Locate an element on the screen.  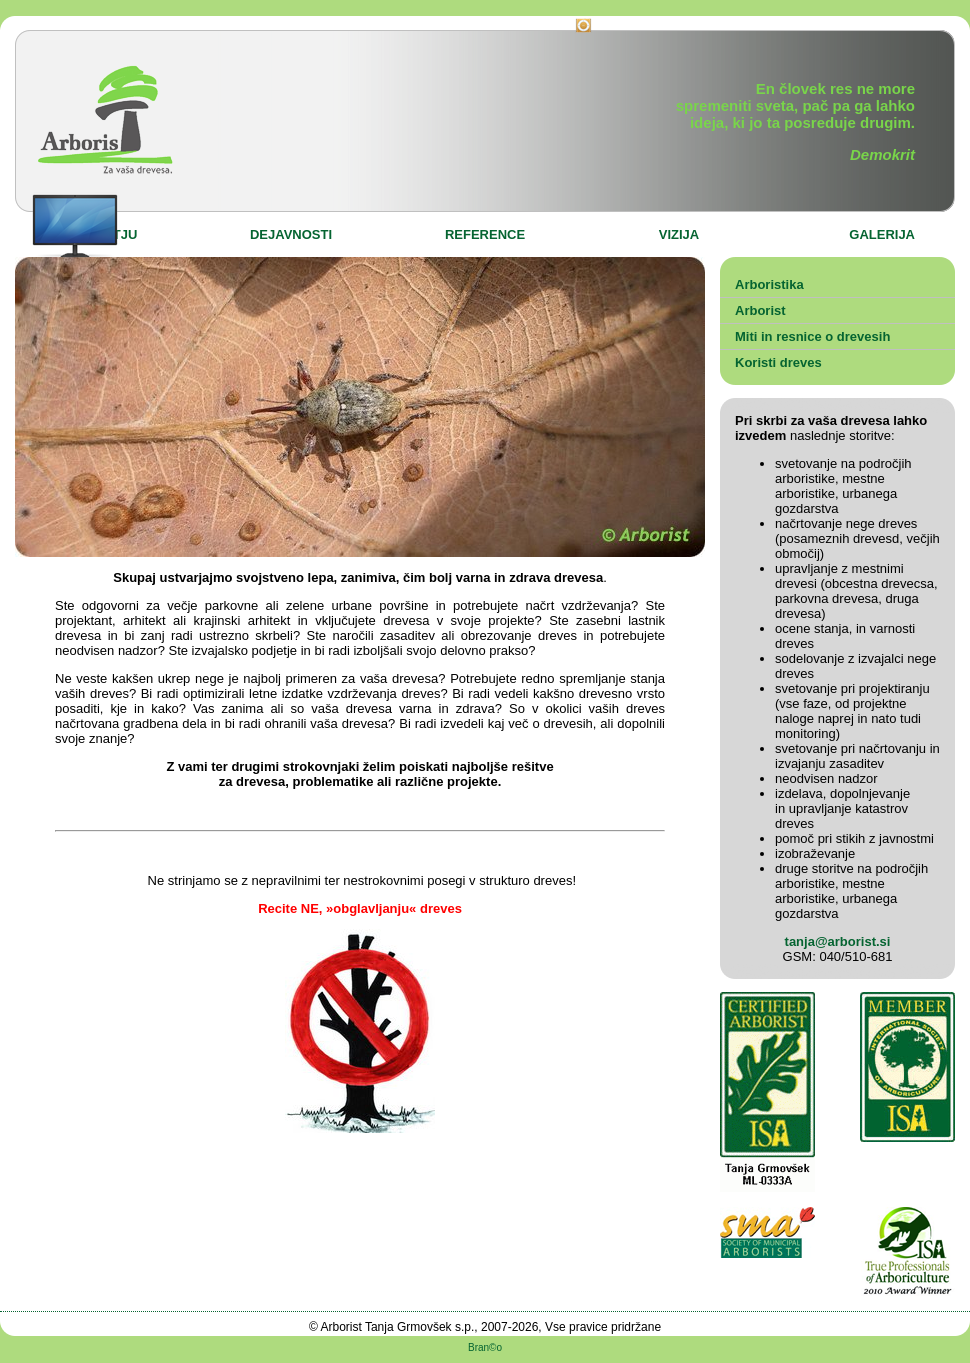
iPod shuffle device in orange is located at coordinates (583, 25).